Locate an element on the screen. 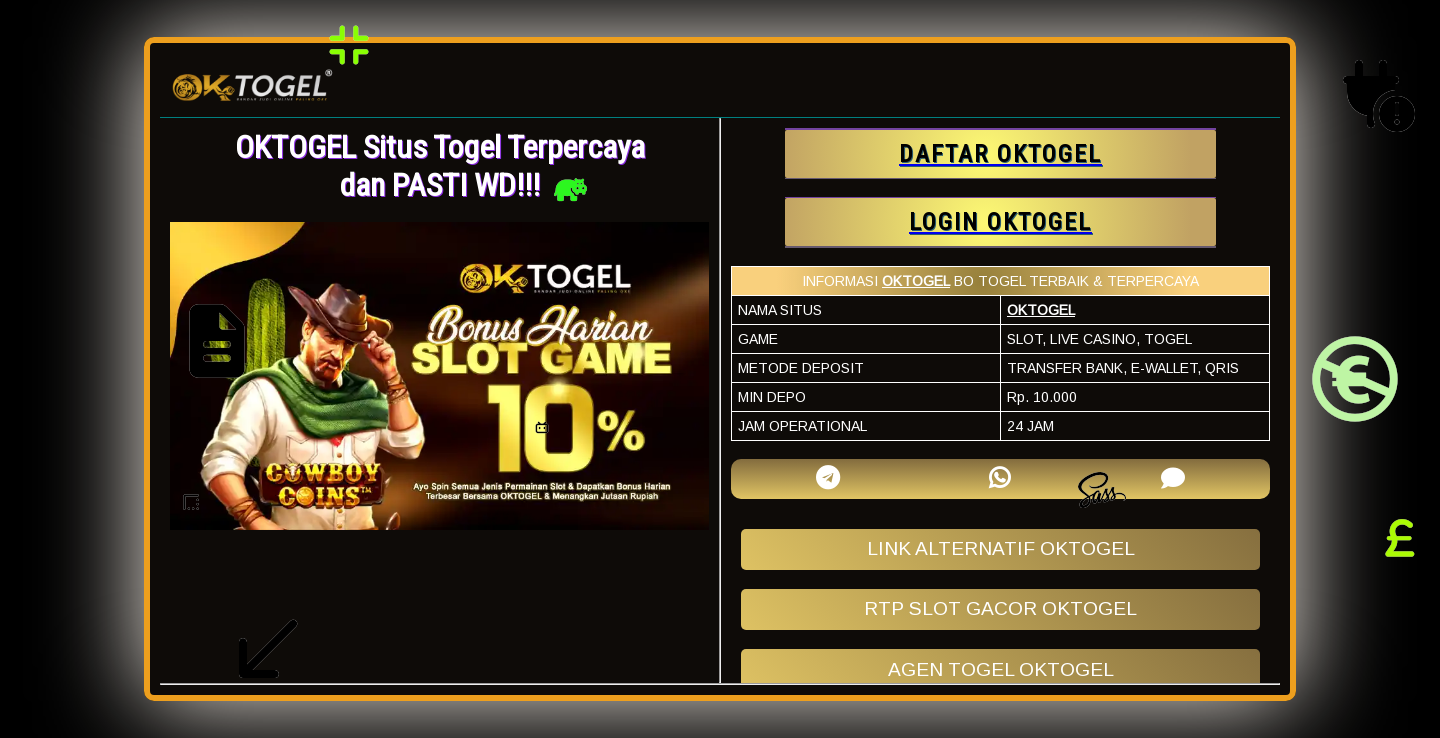 This screenshot has height=738, width=1440. Sass CSS preprocessor logo is located at coordinates (1102, 490).